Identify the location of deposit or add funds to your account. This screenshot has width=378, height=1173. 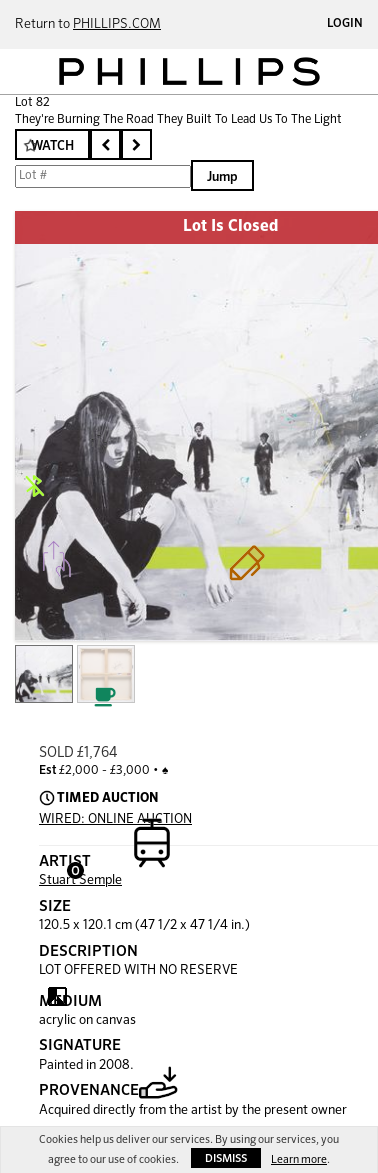
(55, 559).